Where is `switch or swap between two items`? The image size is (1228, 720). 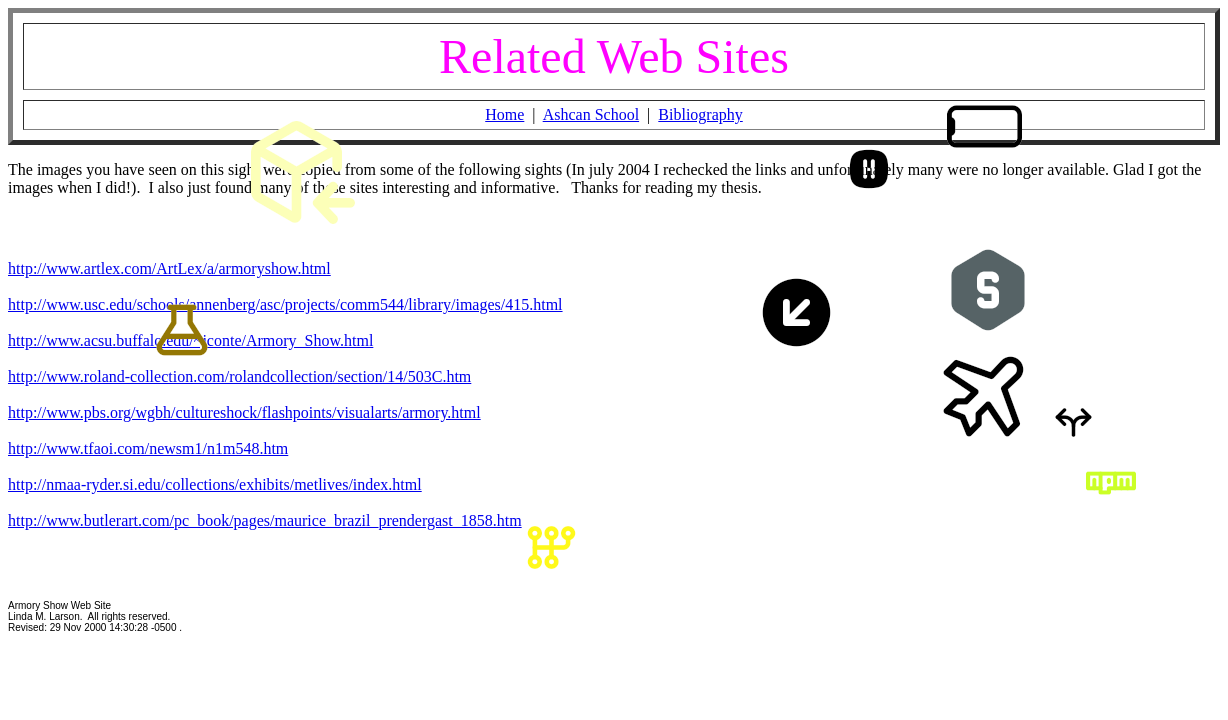 switch or swap between two items is located at coordinates (1073, 422).